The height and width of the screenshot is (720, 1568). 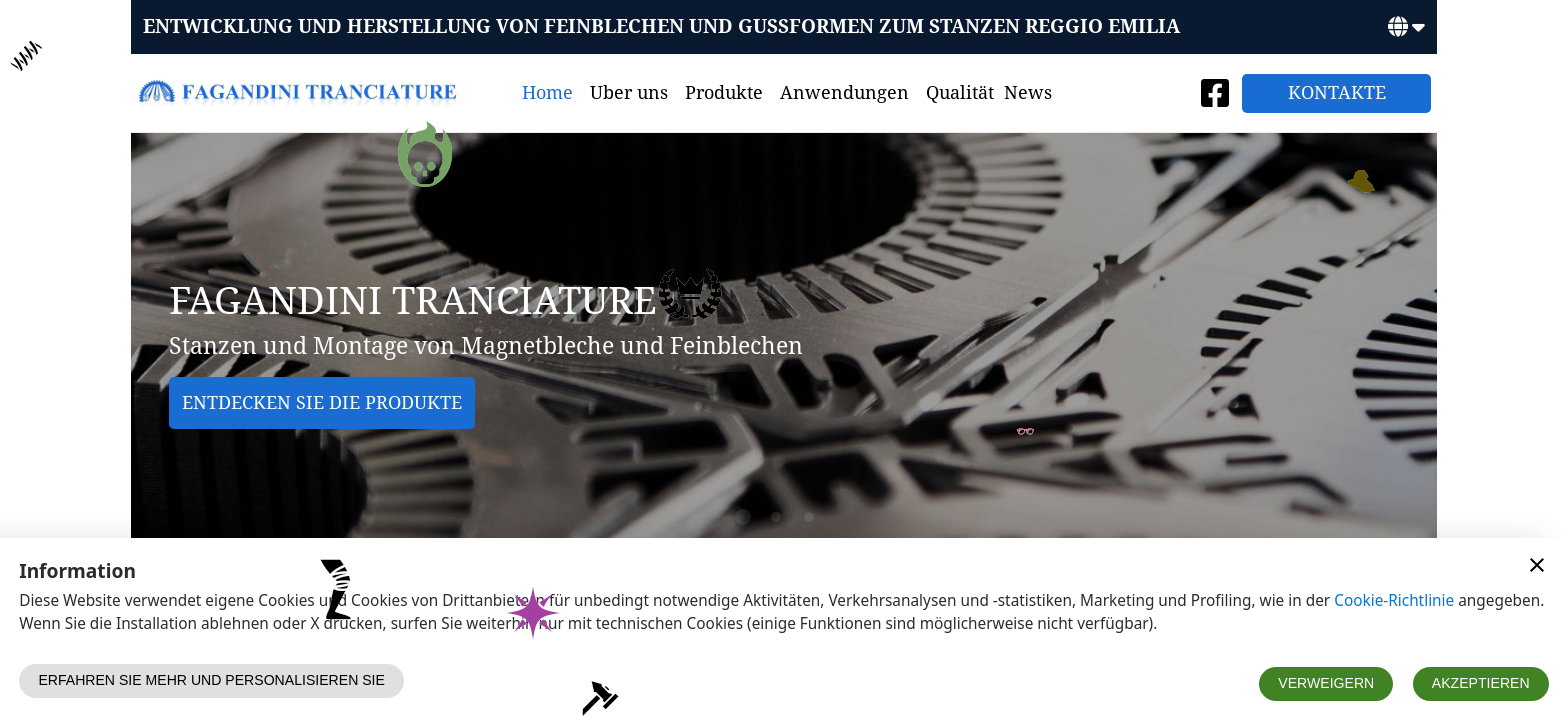 I want to click on view injury or recovery status, so click(x=337, y=589).